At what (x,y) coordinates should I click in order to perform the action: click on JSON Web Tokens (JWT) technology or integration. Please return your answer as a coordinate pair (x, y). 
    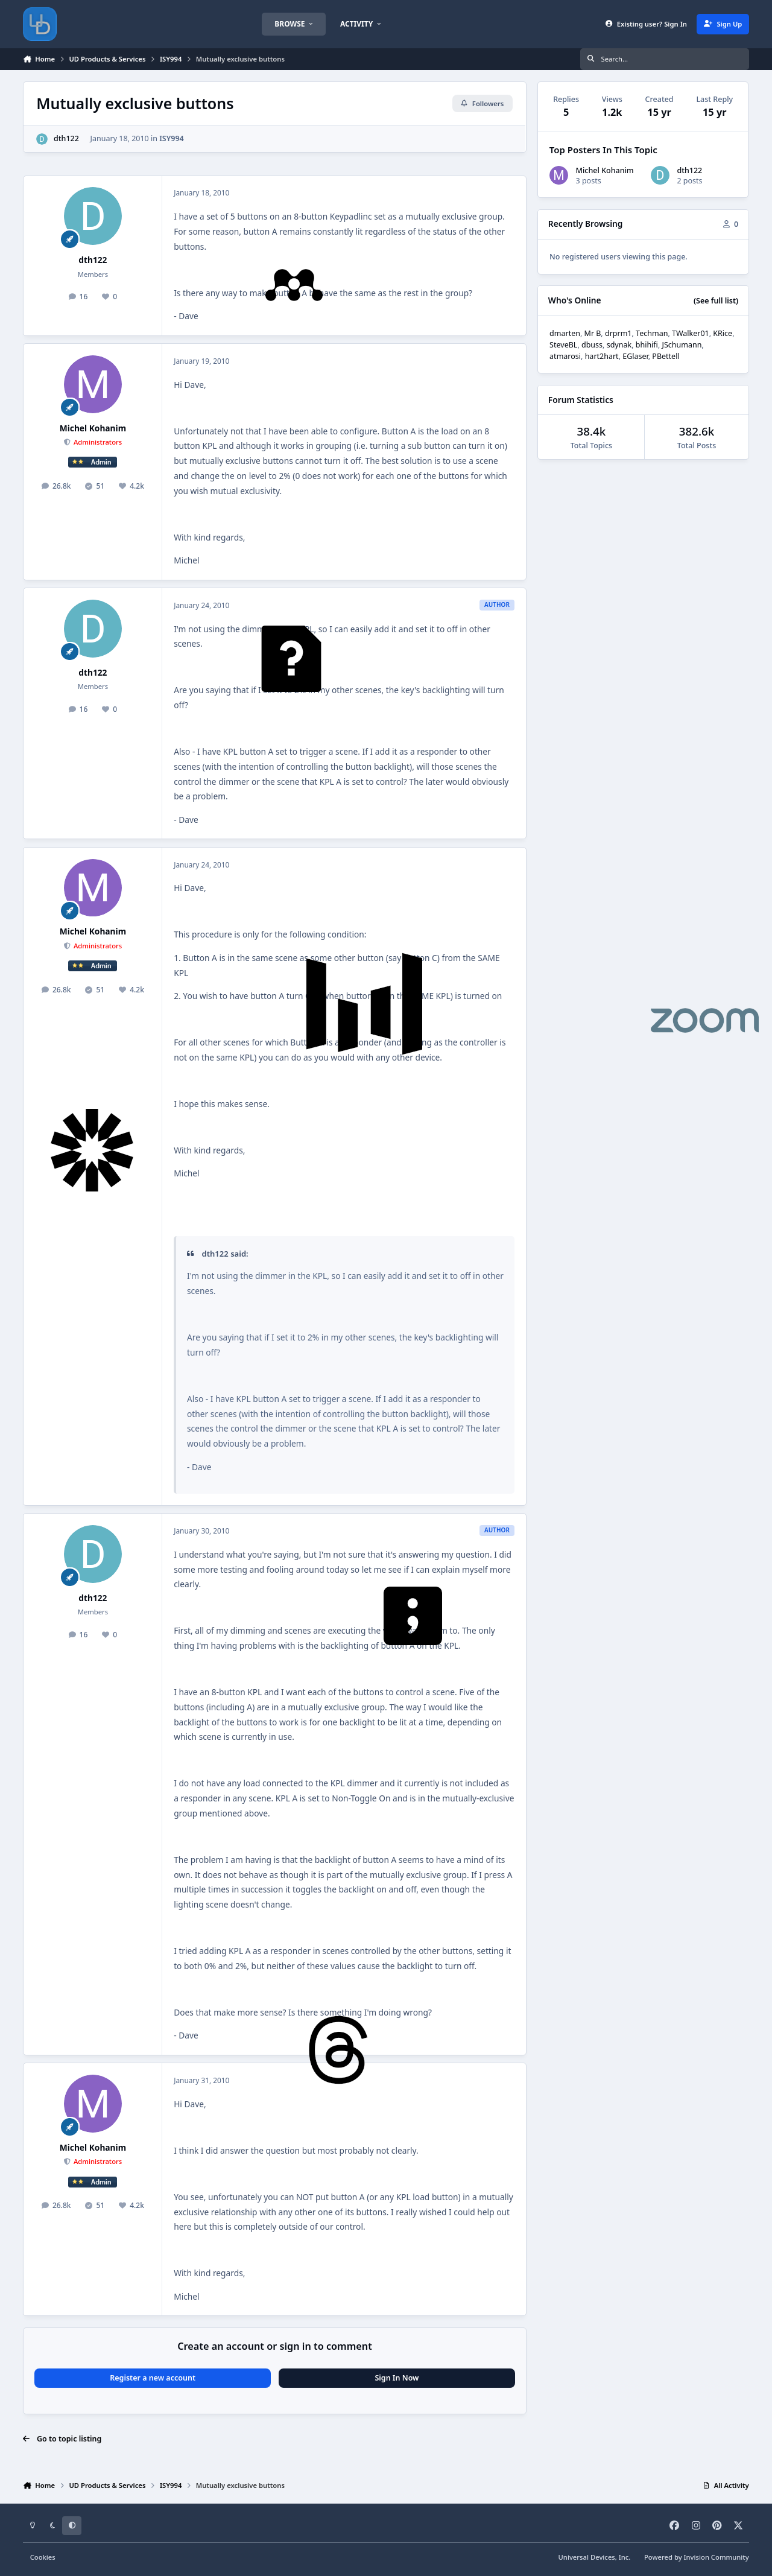
    Looking at the image, I should click on (92, 1150).